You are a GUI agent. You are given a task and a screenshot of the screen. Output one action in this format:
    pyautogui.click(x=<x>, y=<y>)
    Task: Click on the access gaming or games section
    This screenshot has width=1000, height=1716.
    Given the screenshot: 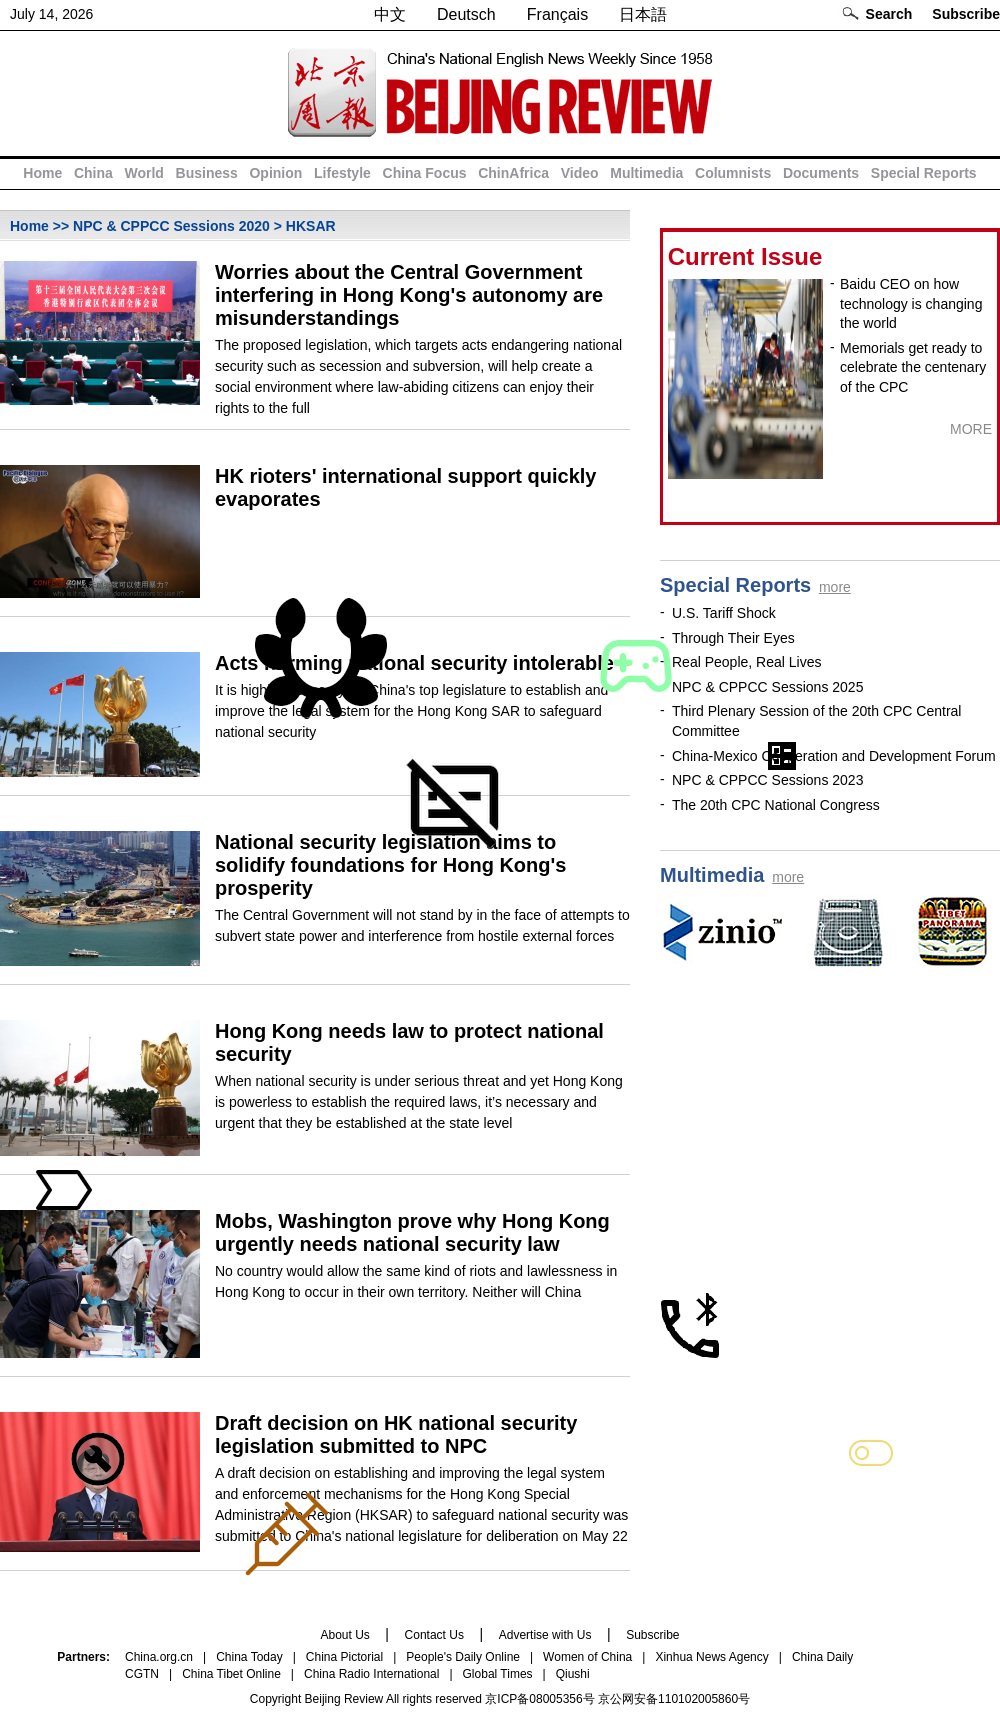 What is the action you would take?
    pyautogui.click(x=636, y=666)
    